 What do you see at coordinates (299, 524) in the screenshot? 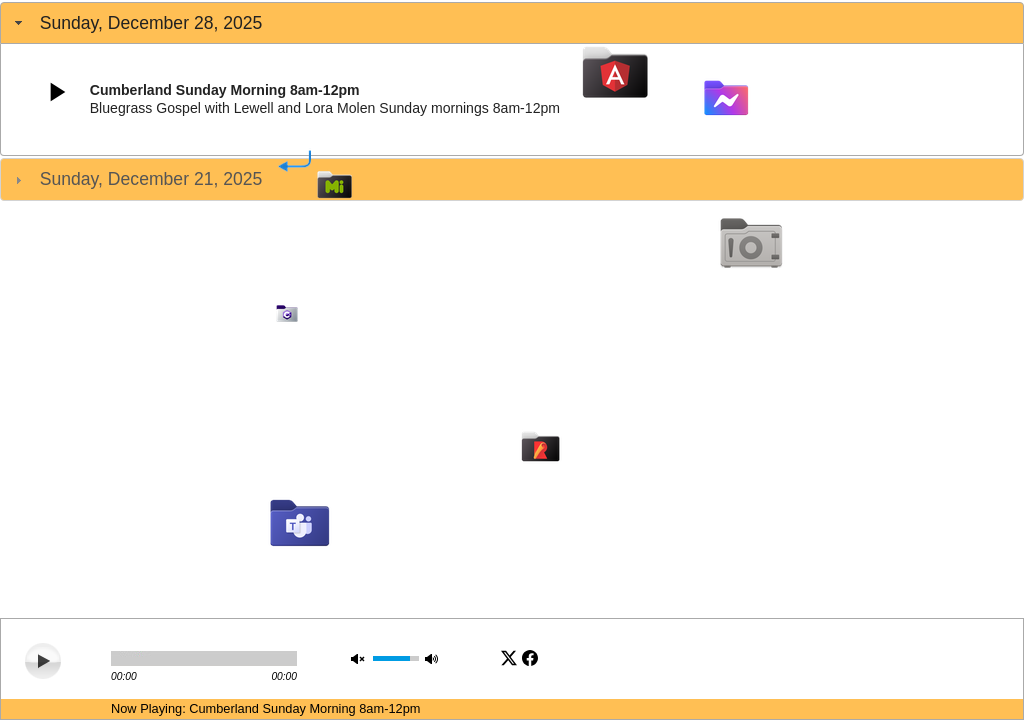
I see `open microsoft teams files folder` at bounding box center [299, 524].